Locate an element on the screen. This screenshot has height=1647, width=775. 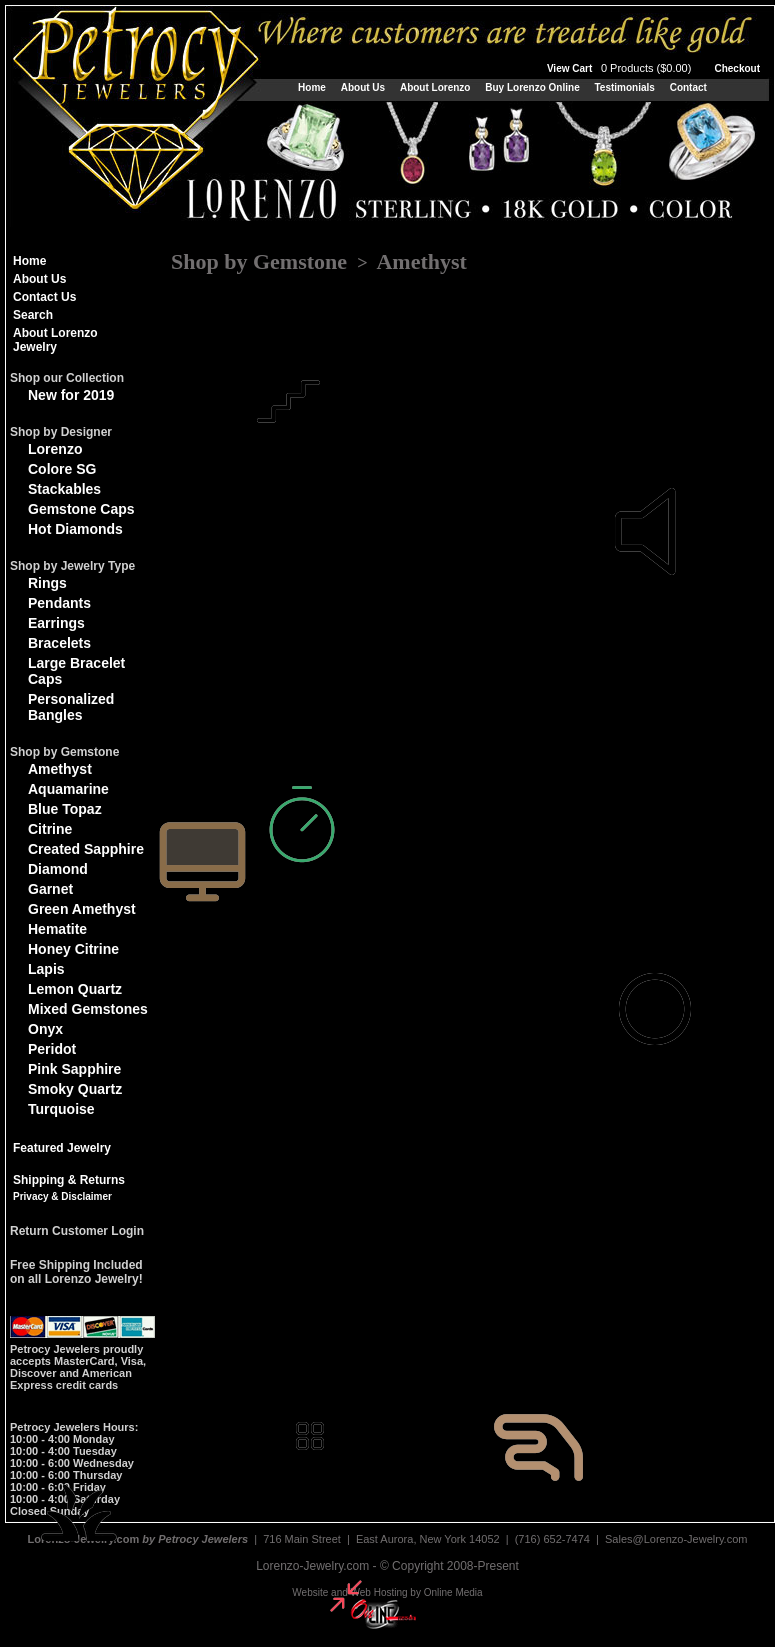
speaker with no audio output is located at coordinates (658, 531).